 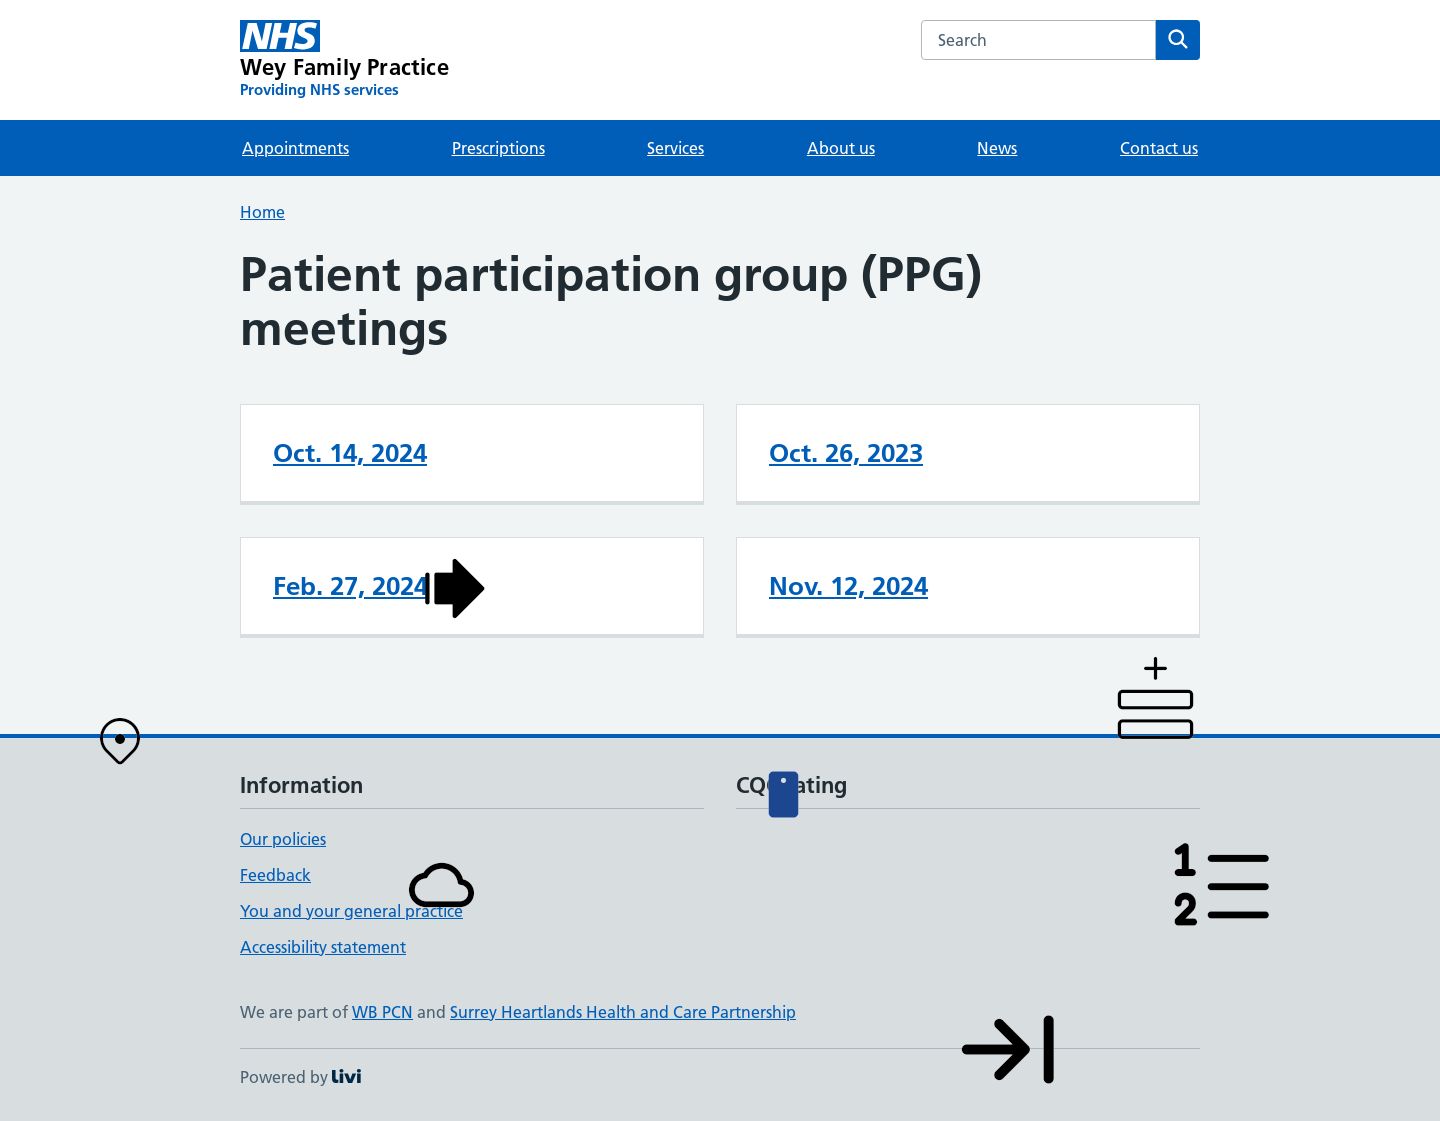 What do you see at coordinates (1155, 704) in the screenshot?
I see `add a new row at the top` at bounding box center [1155, 704].